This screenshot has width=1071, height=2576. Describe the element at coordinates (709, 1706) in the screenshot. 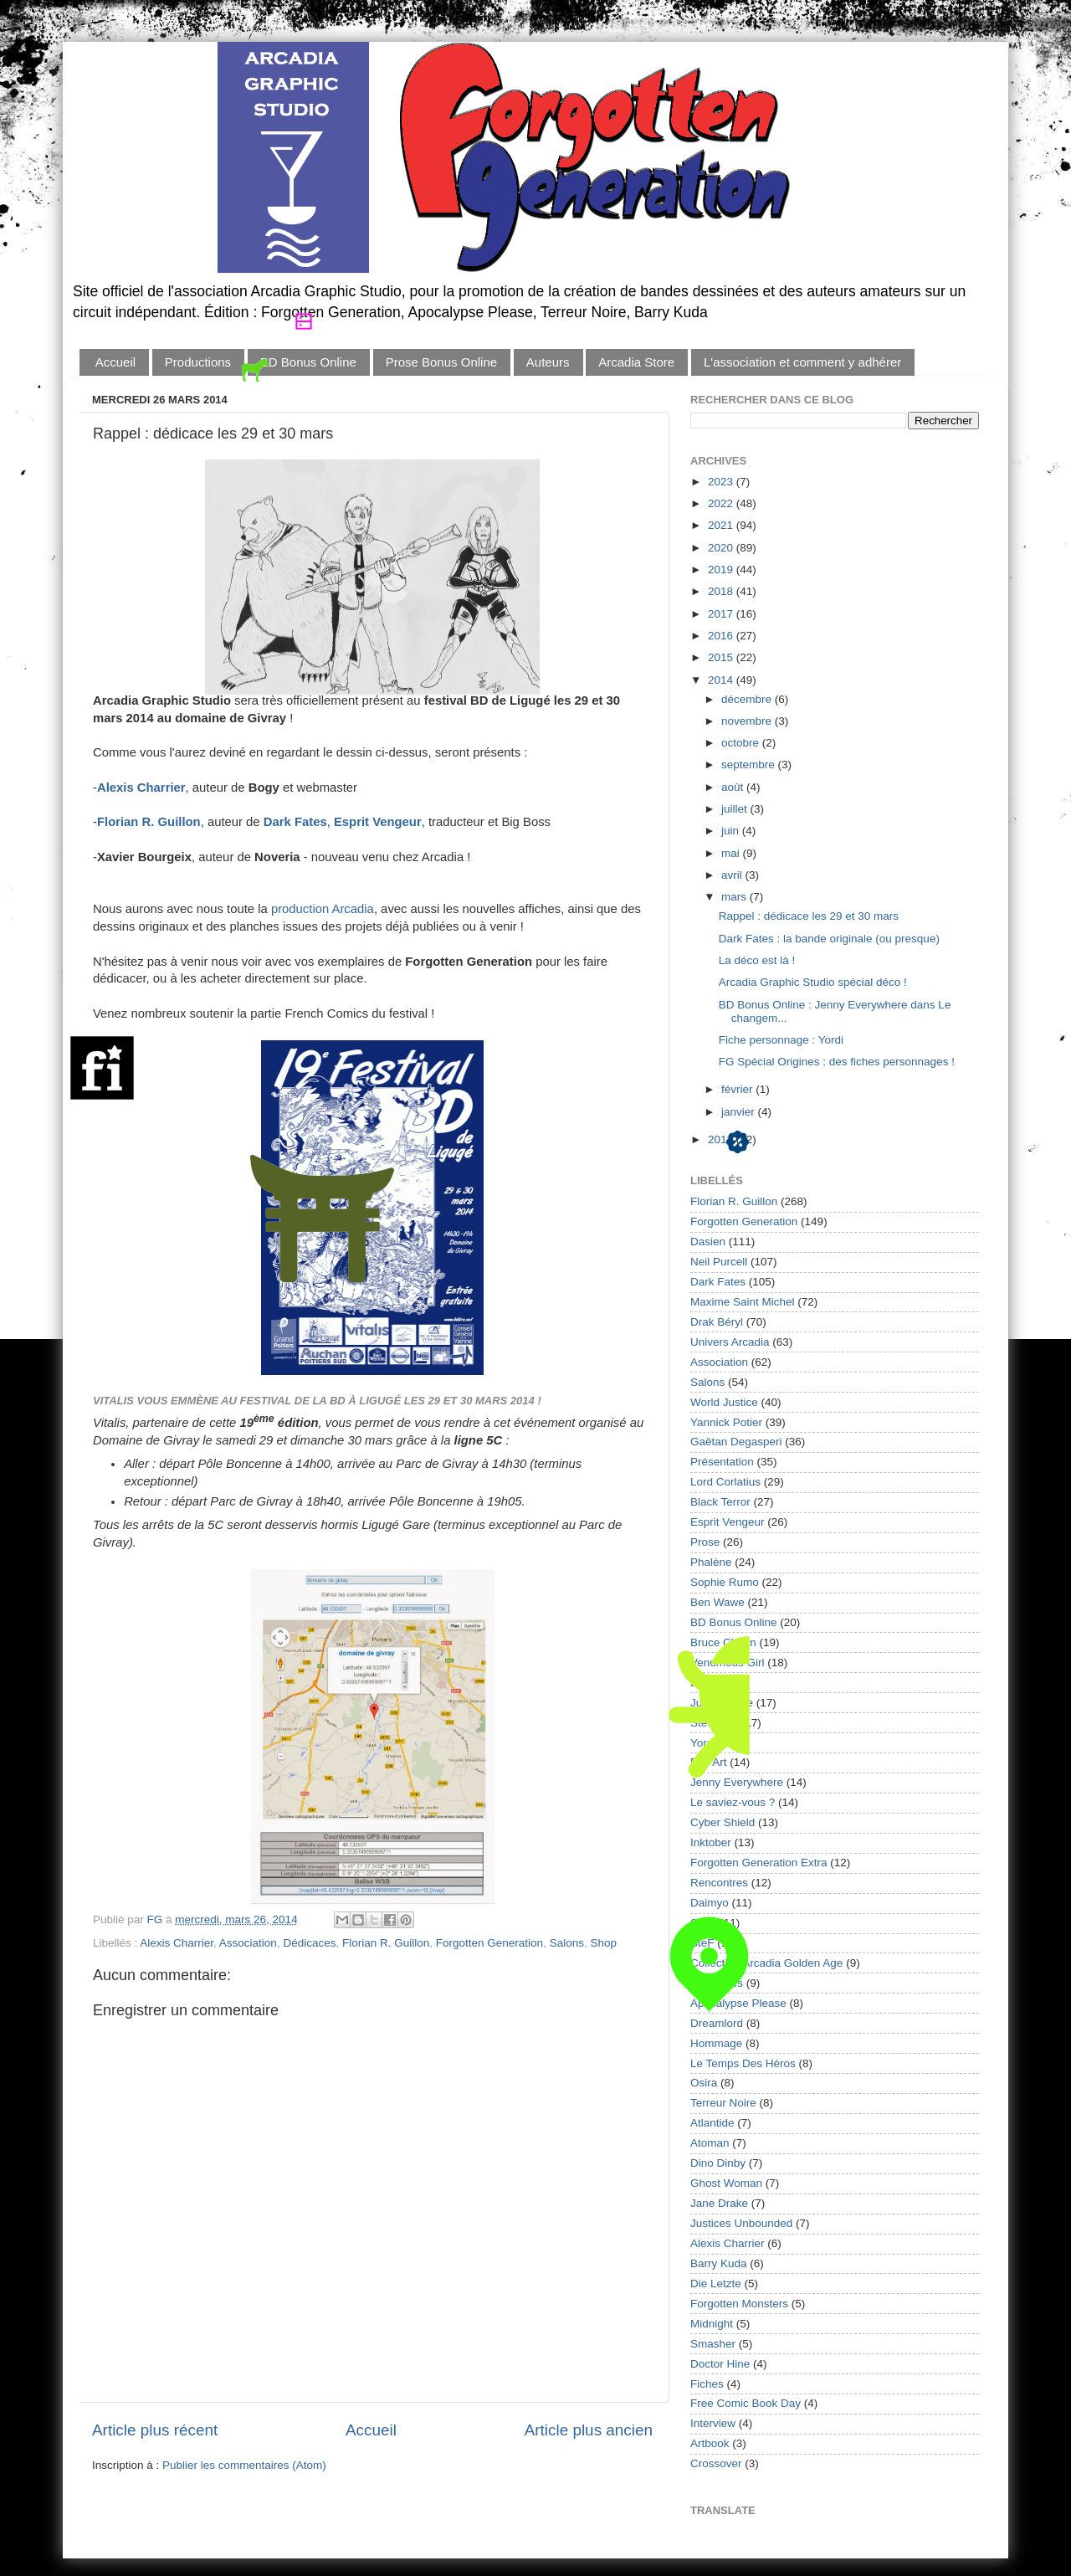

I see `open bug bounty platform logo` at that location.